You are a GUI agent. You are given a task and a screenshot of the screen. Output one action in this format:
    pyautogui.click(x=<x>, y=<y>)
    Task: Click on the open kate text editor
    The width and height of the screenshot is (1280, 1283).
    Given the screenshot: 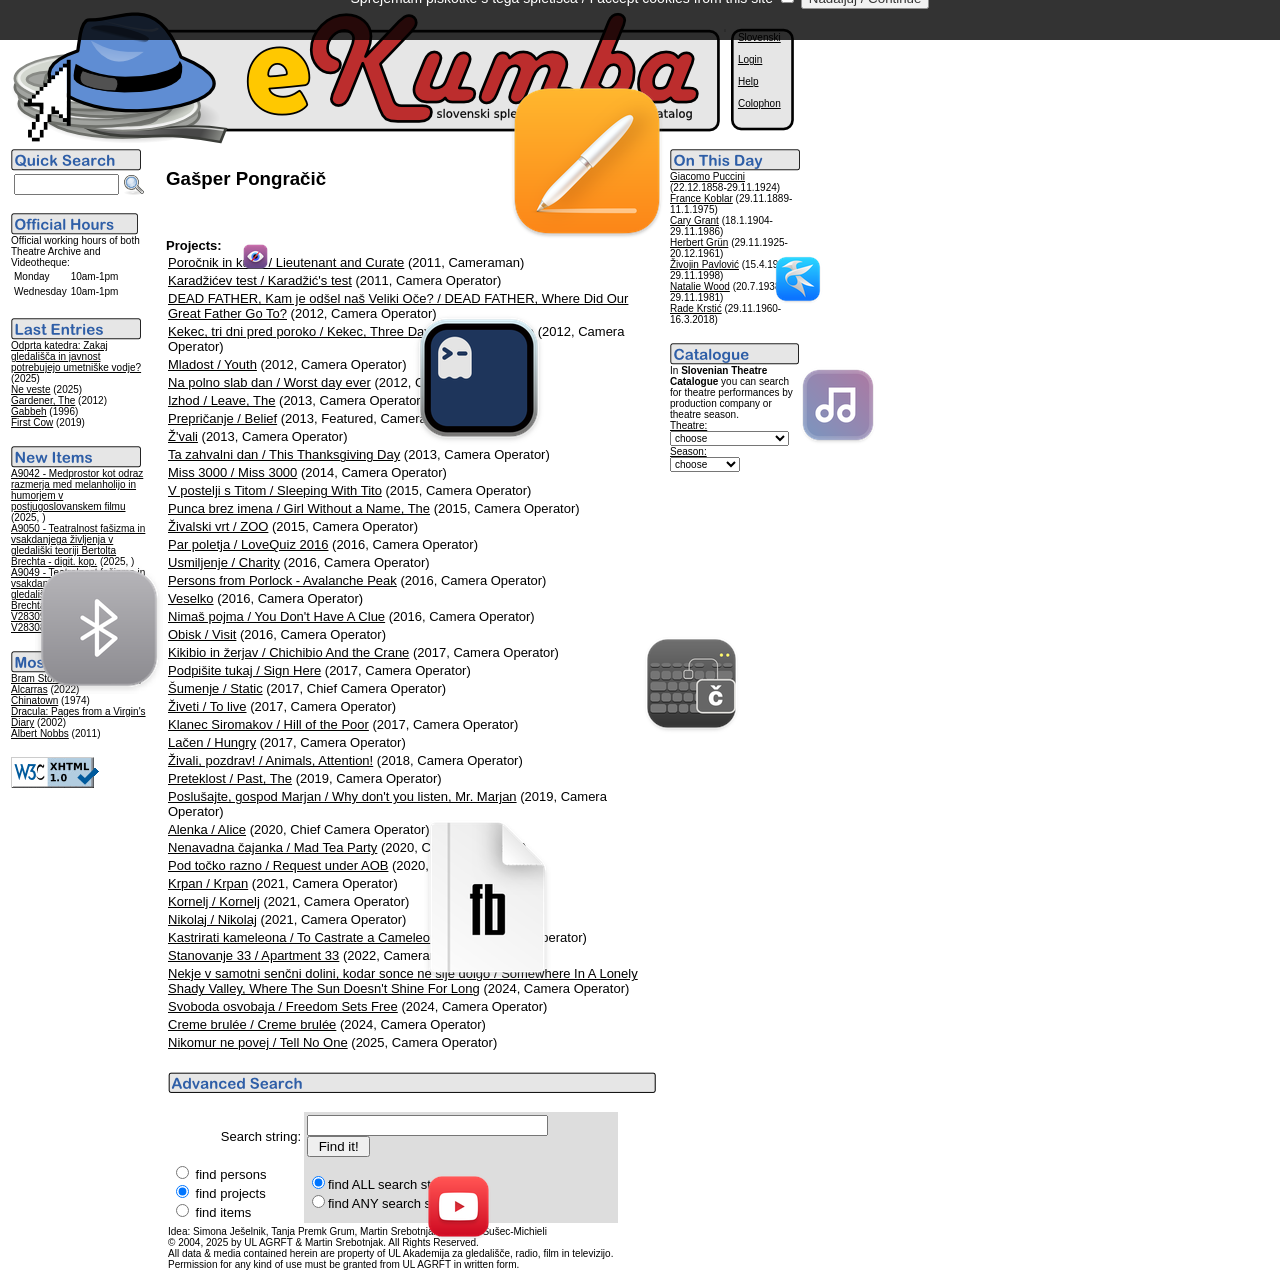 What is the action you would take?
    pyautogui.click(x=798, y=279)
    